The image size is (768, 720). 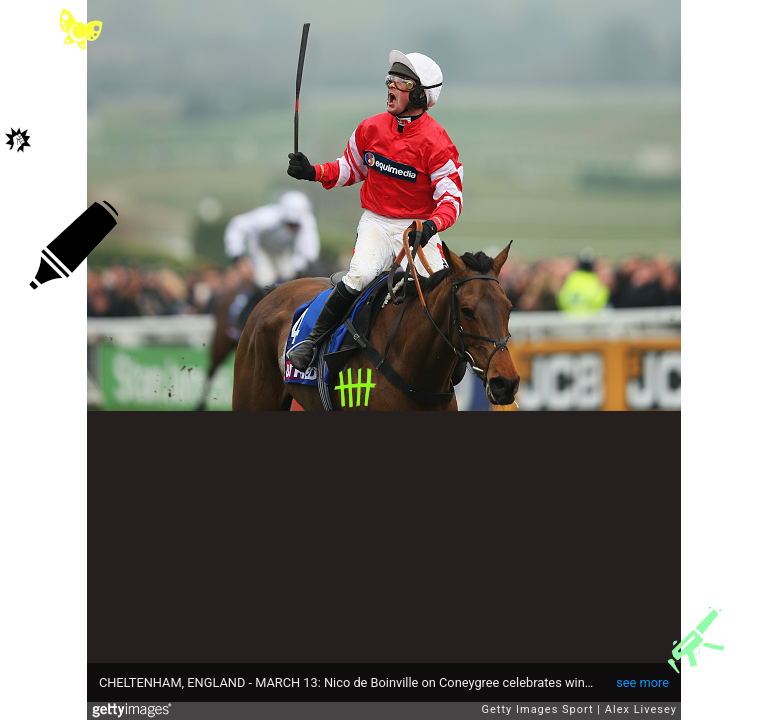 What do you see at coordinates (18, 140) in the screenshot?
I see `indicates rebellion or uprising theme in a game` at bounding box center [18, 140].